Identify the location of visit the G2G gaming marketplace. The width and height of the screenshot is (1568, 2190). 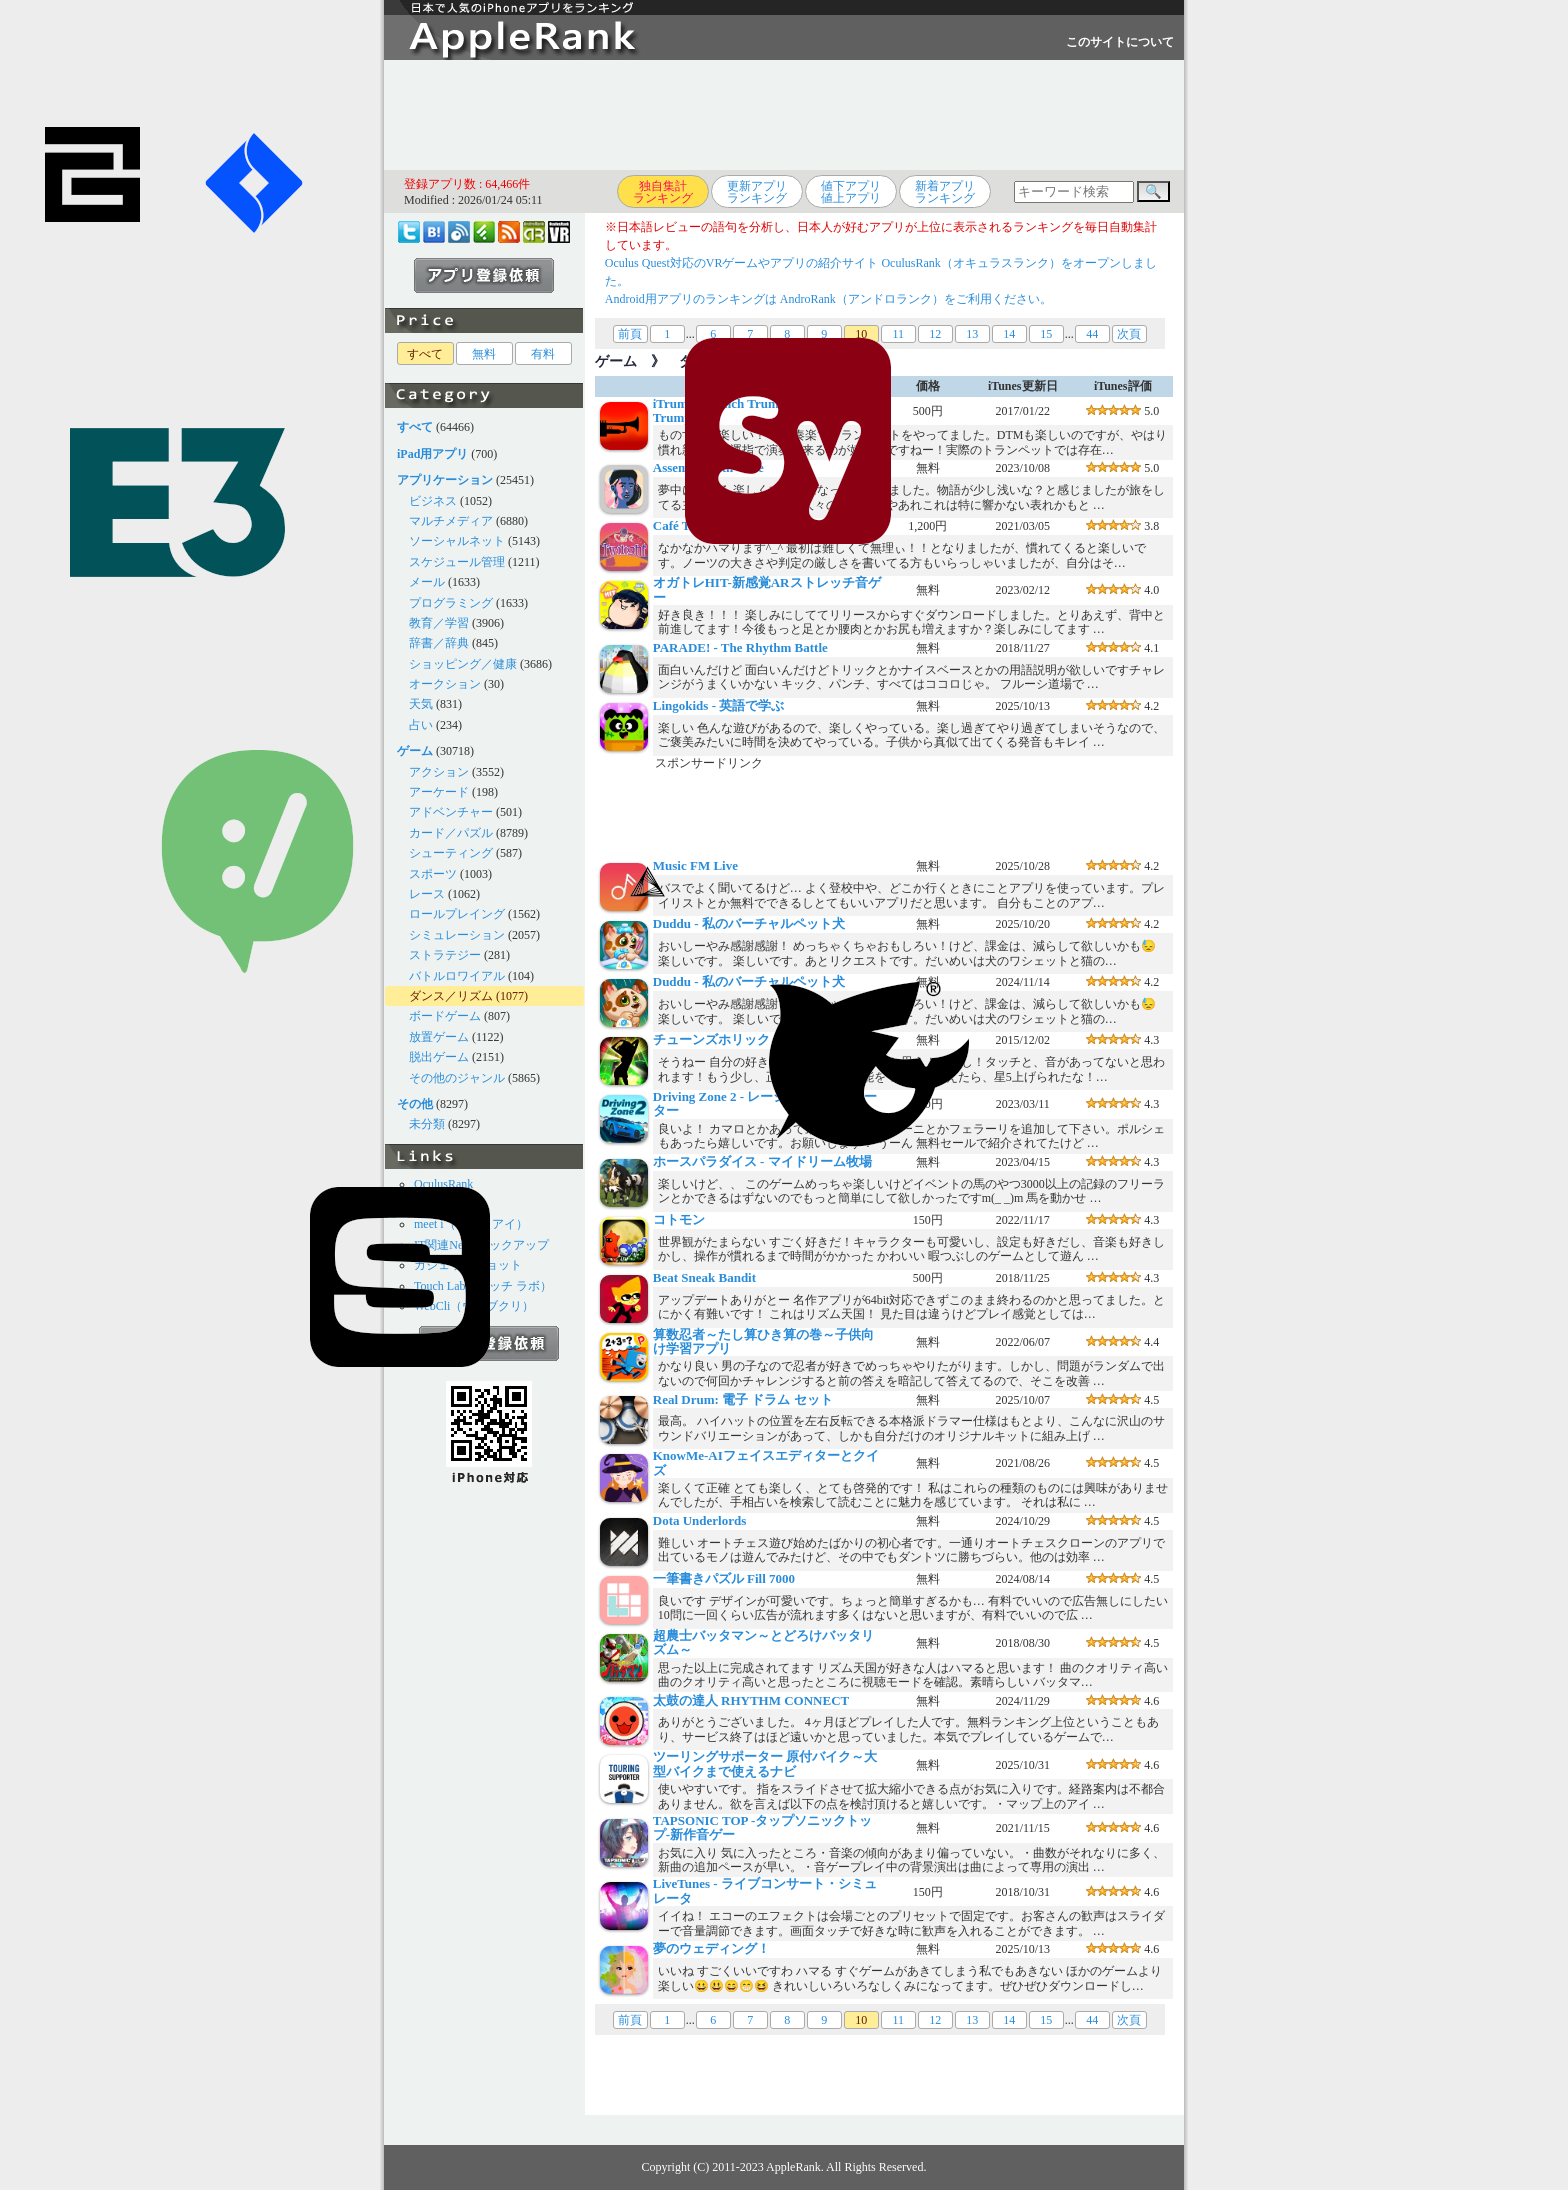
(92, 174).